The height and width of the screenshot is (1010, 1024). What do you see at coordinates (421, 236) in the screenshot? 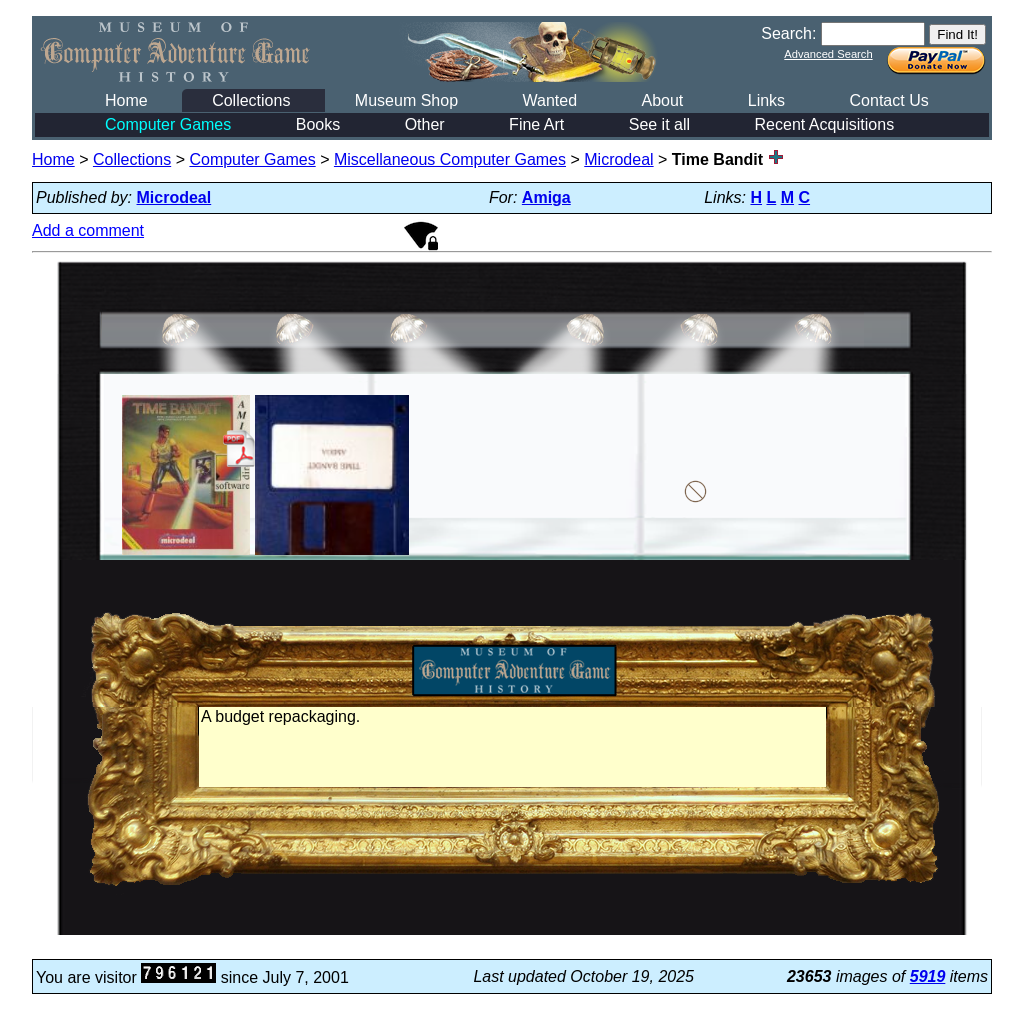
I see `connected to a secure or password-protected wifi network` at bounding box center [421, 236].